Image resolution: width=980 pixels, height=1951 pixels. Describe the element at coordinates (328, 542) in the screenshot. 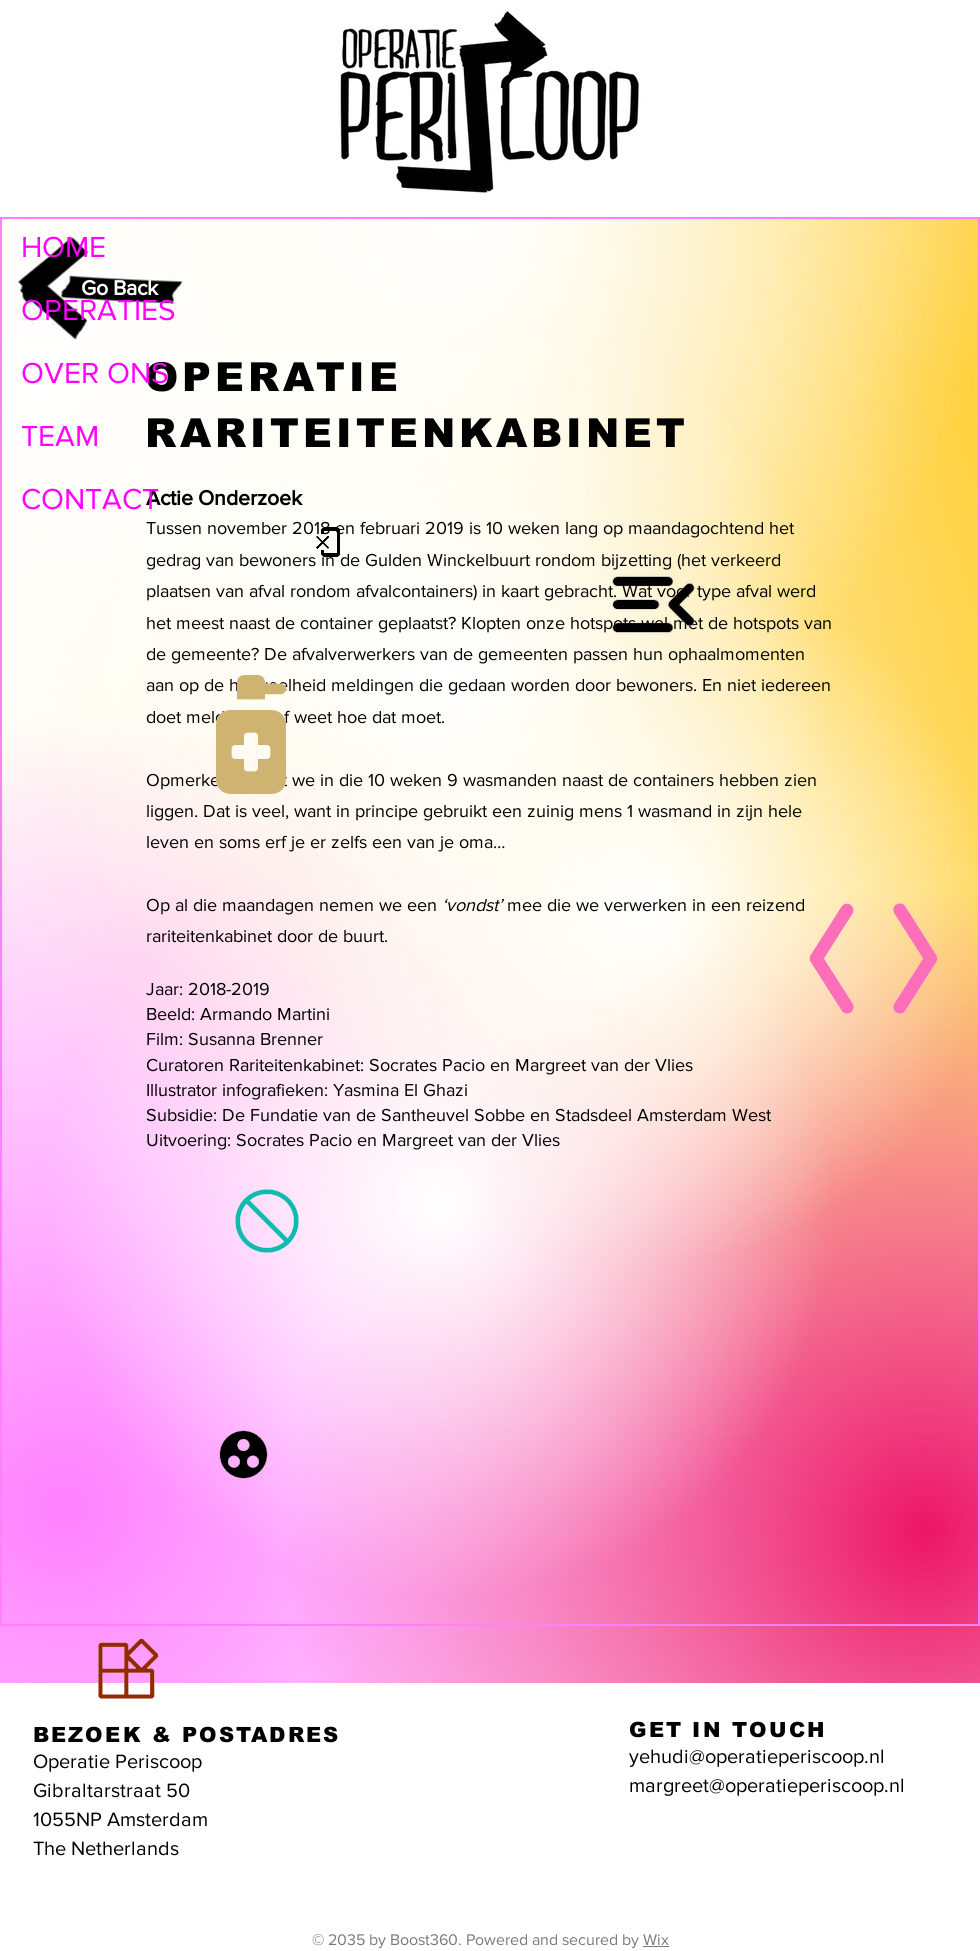

I see `disconnect or unlink a mobile device` at that location.